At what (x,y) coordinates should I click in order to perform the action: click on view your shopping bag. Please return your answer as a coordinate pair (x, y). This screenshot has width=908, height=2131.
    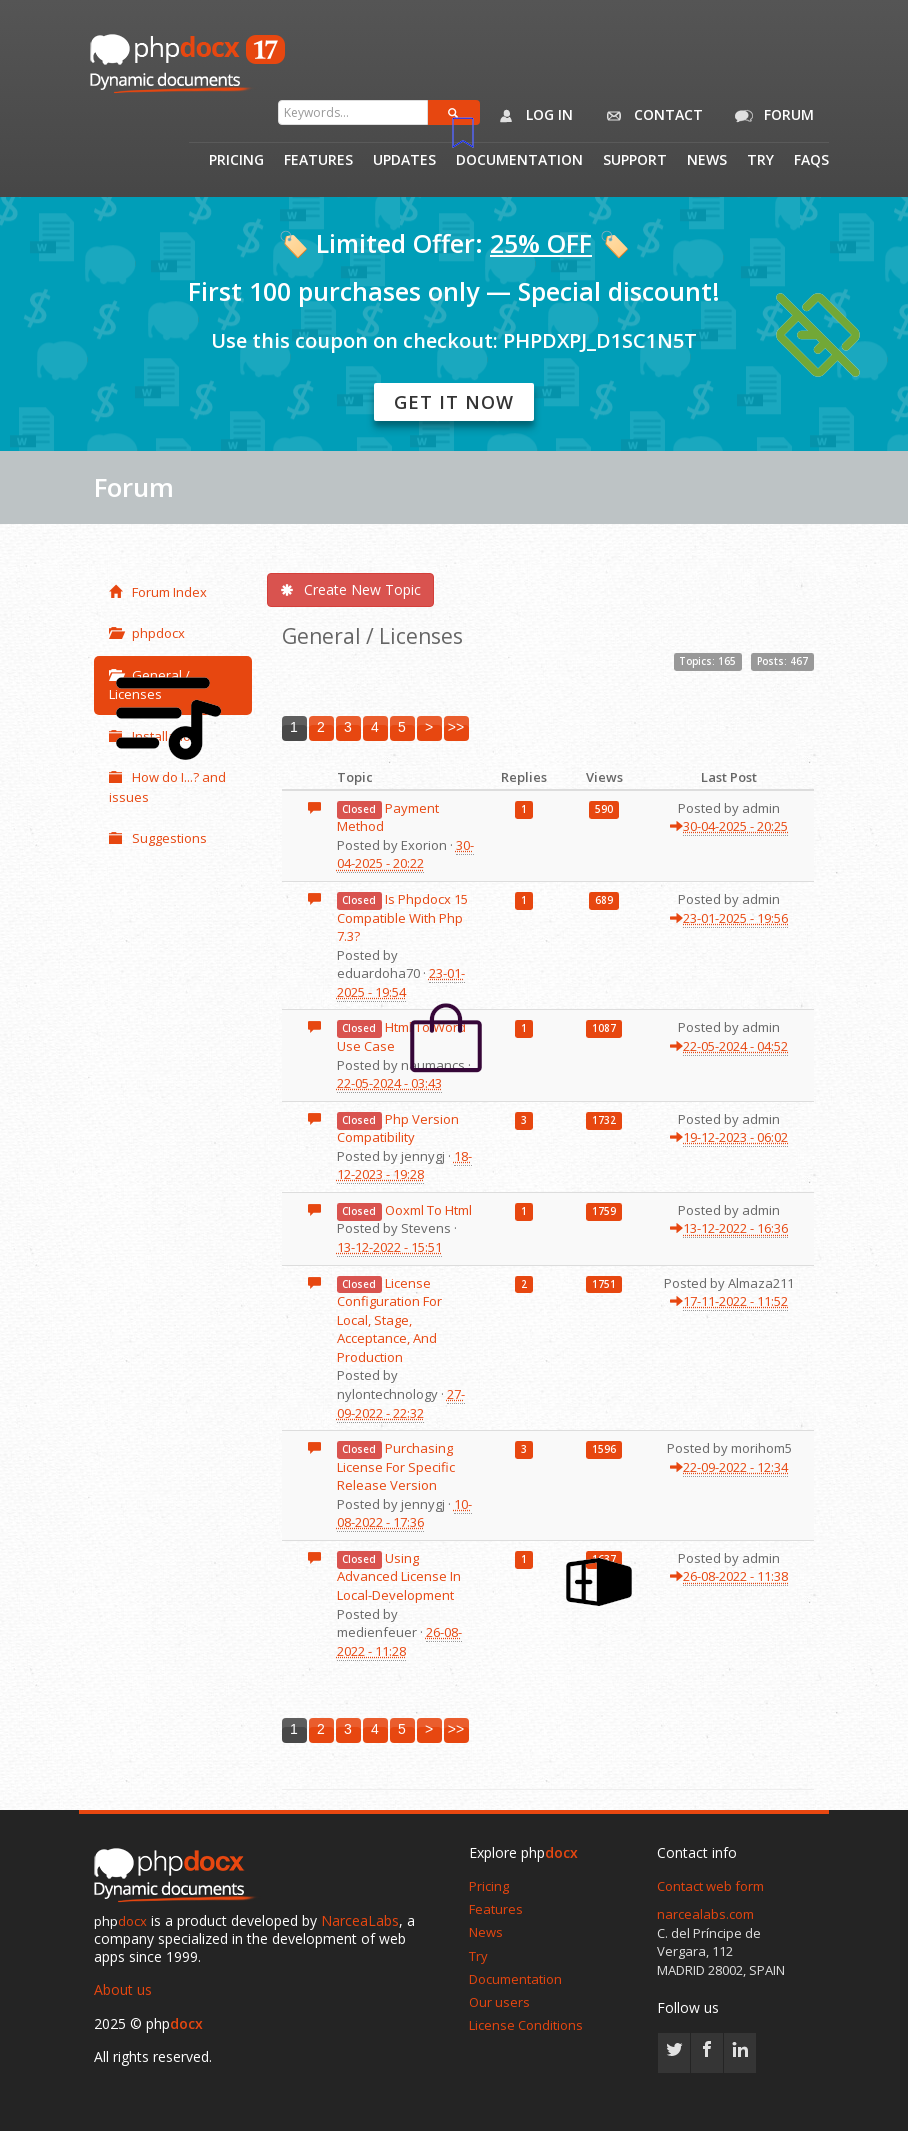
    Looking at the image, I should click on (446, 1042).